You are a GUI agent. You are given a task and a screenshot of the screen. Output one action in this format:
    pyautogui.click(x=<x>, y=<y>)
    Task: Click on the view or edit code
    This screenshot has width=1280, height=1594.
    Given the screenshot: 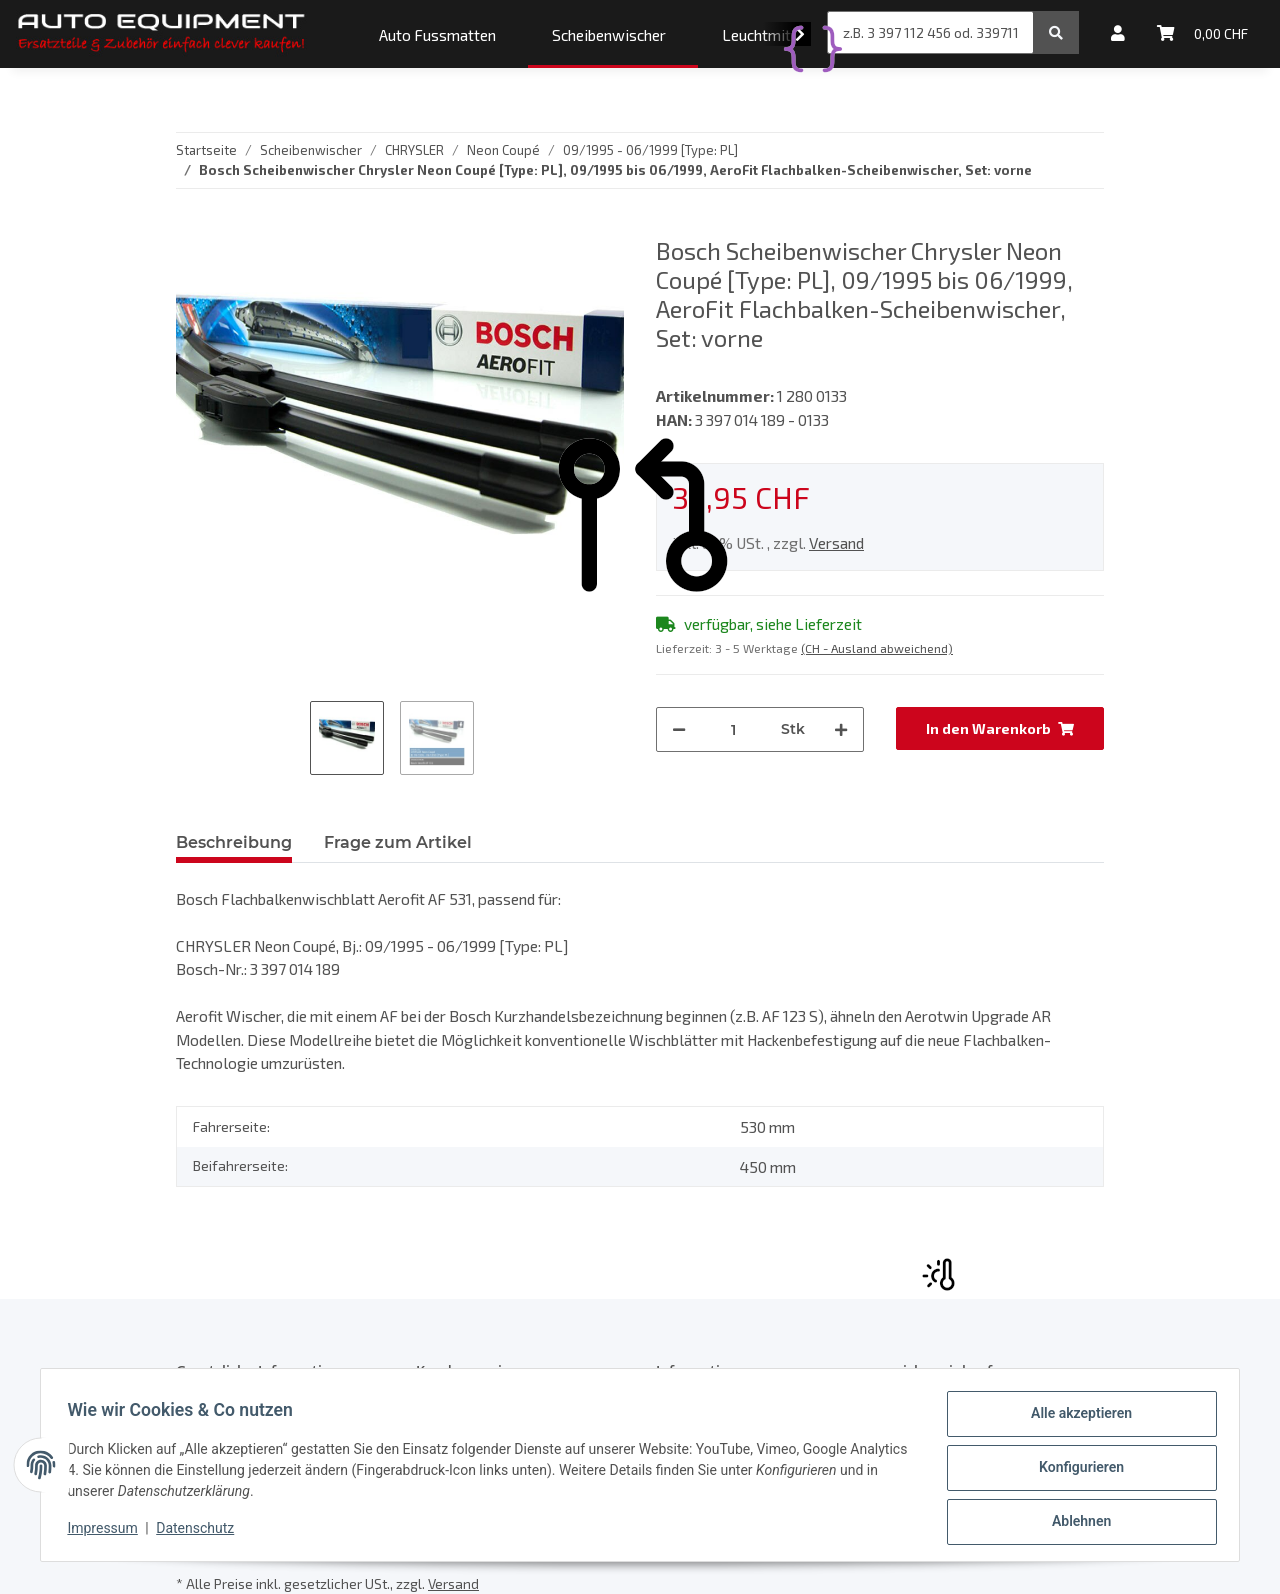 What is the action you would take?
    pyautogui.click(x=813, y=49)
    